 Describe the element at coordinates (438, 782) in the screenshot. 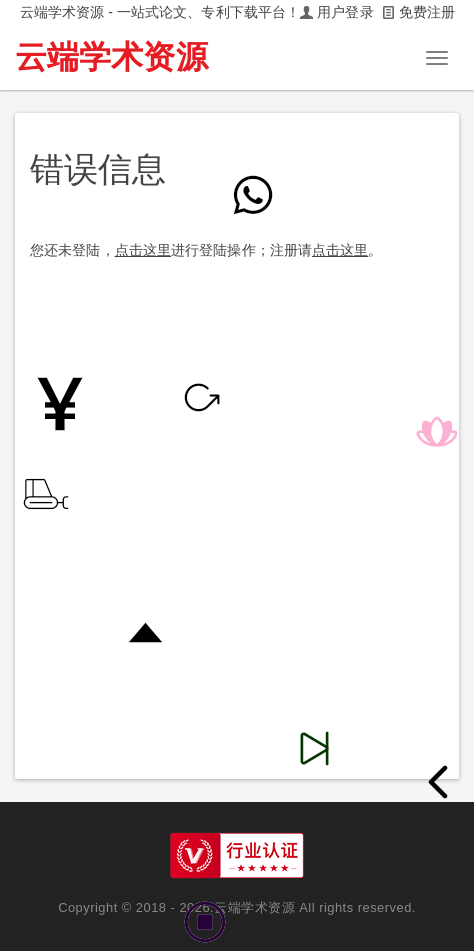

I see `go back to the previous screen` at that location.